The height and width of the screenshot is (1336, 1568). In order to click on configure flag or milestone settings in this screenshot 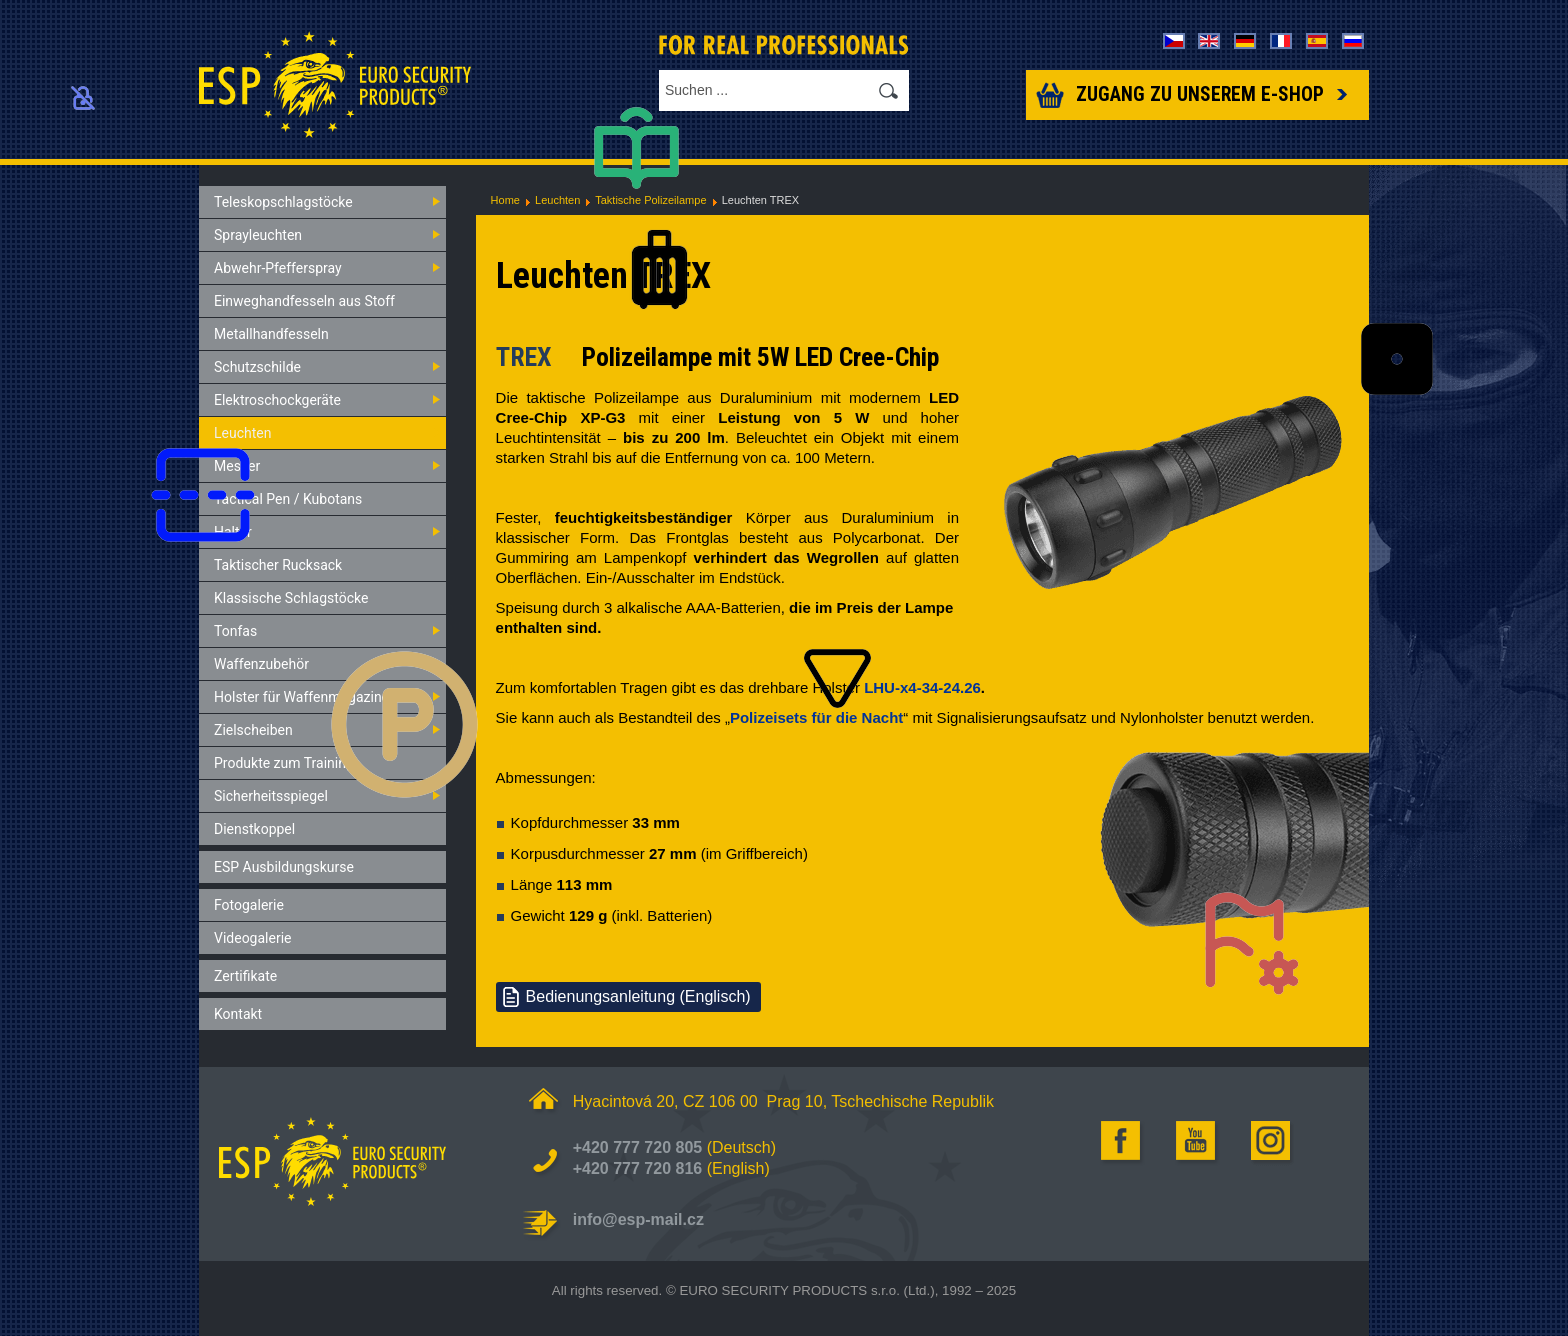, I will do `click(1244, 938)`.